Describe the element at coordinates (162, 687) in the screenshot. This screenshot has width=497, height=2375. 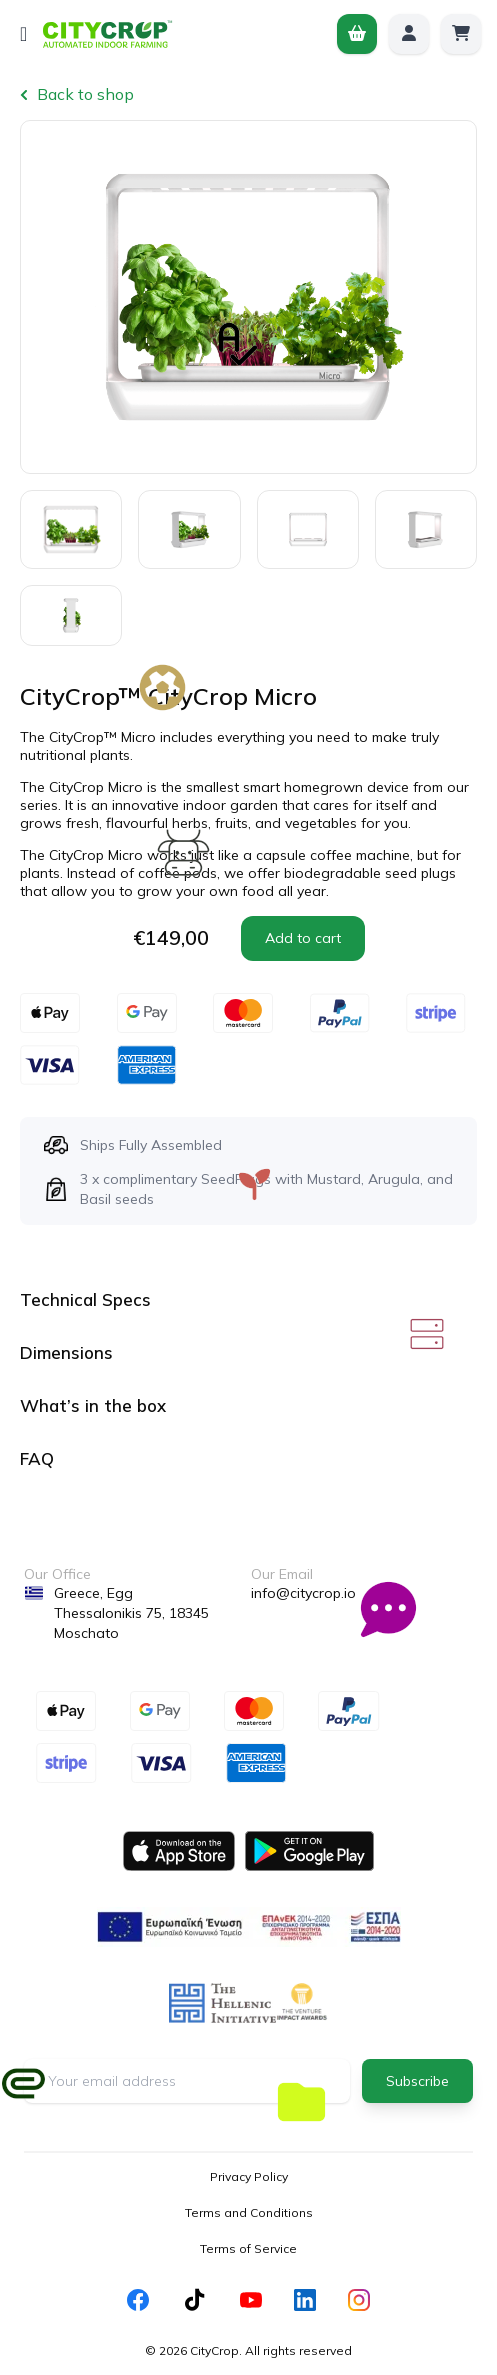
I see `access sports or soccer-related content` at that location.